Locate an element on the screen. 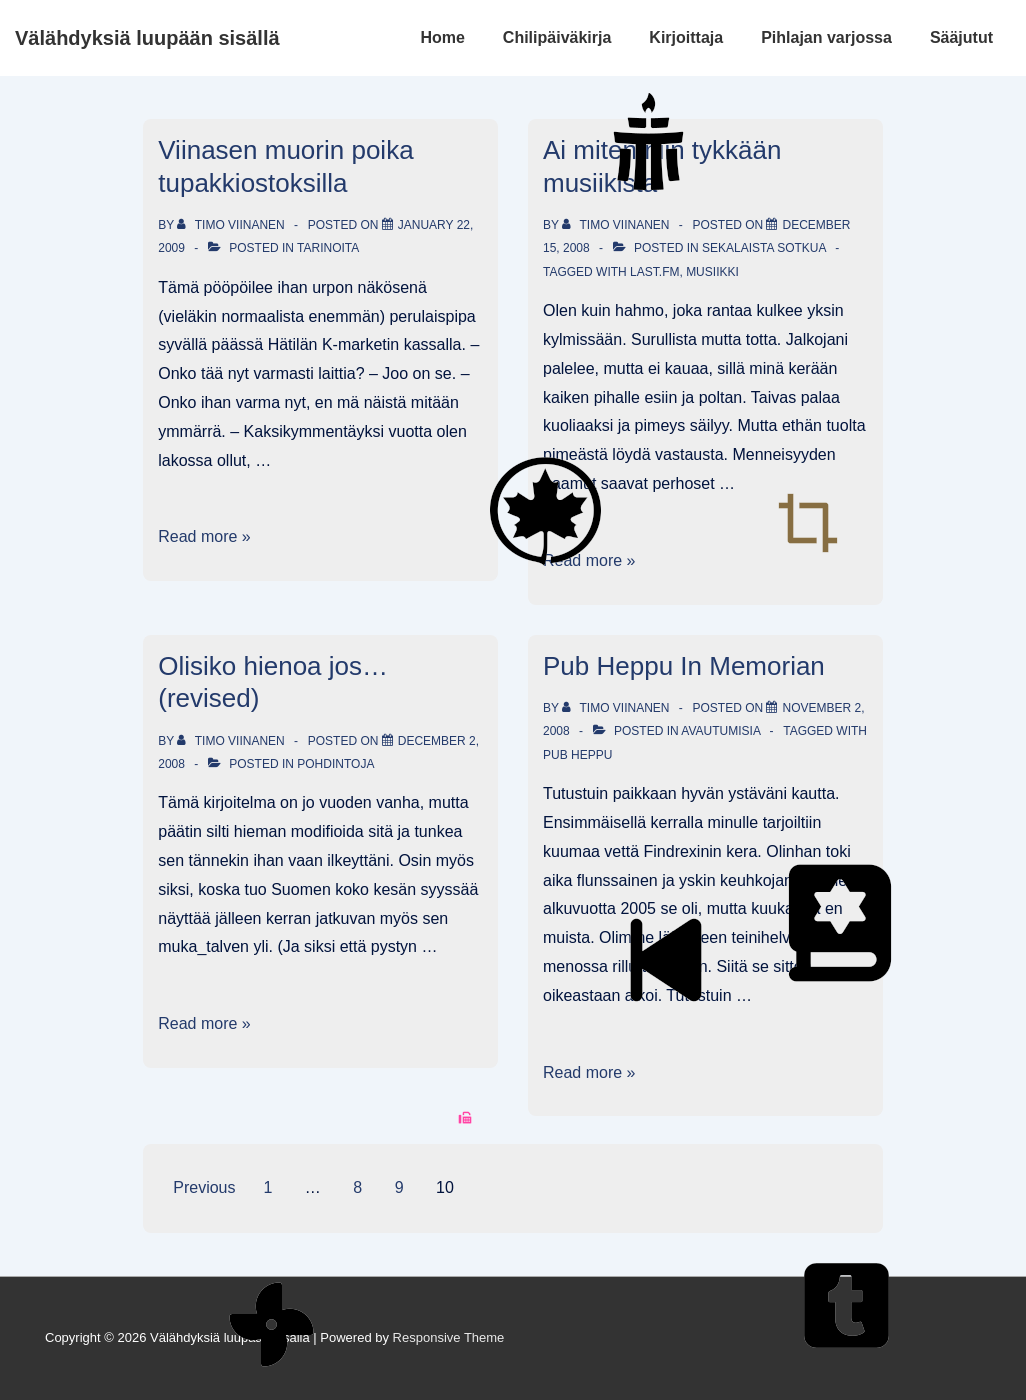 This screenshot has width=1026, height=1400. send or receive a fax is located at coordinates (465, 1118).